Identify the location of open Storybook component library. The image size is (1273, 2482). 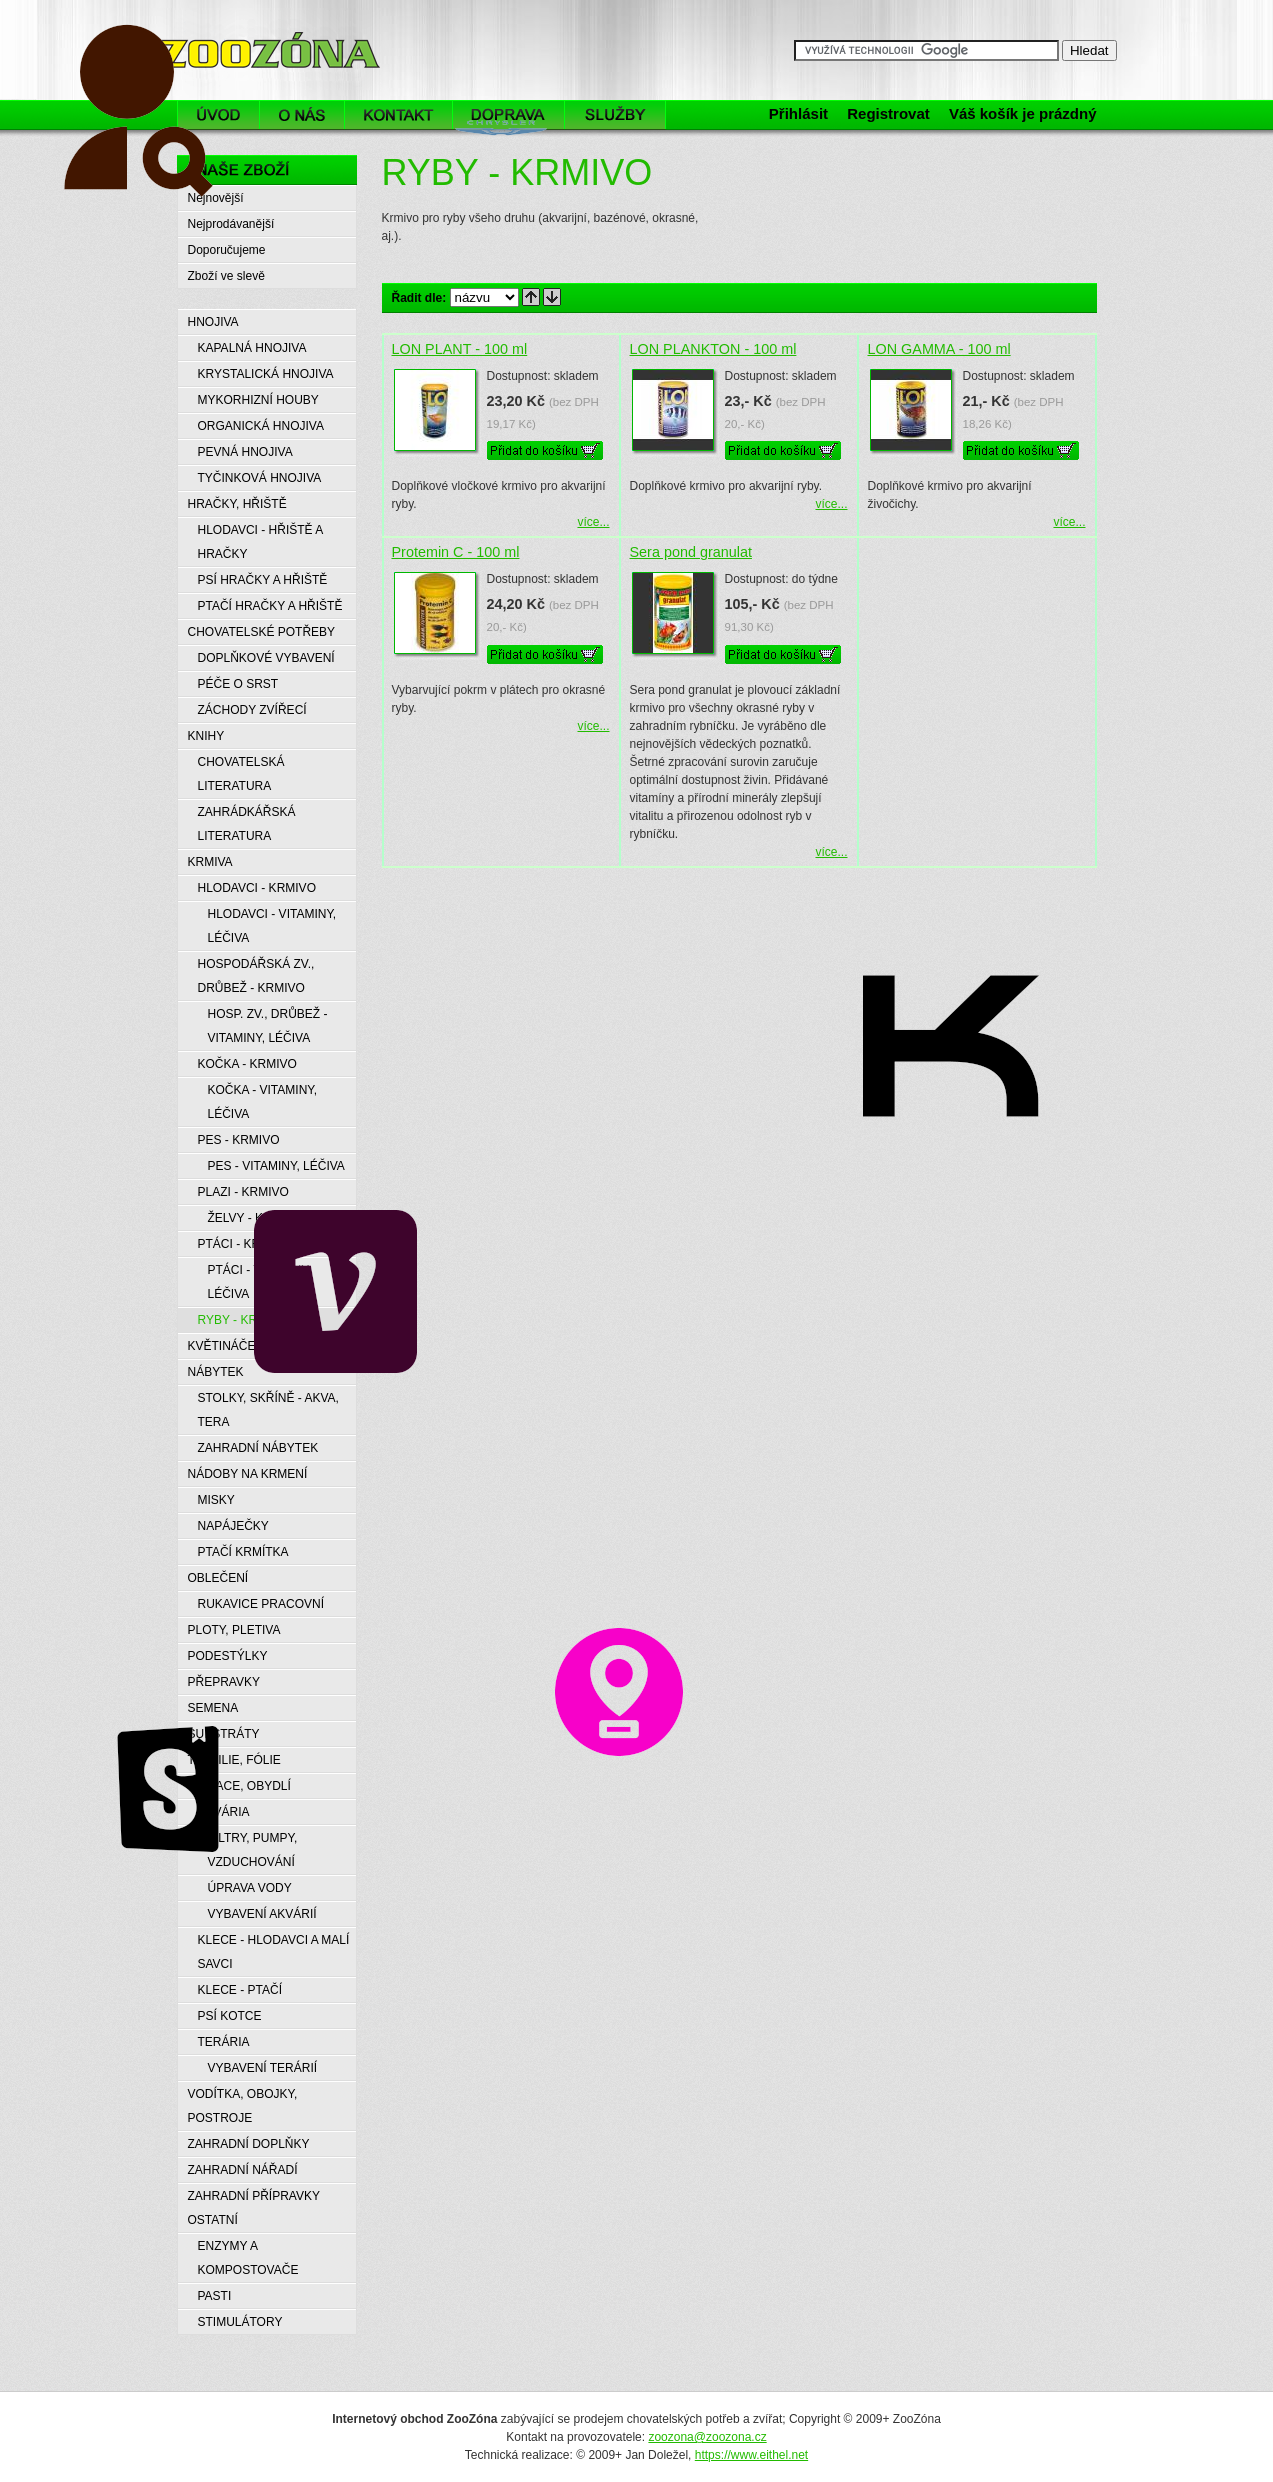
(168, 1789).